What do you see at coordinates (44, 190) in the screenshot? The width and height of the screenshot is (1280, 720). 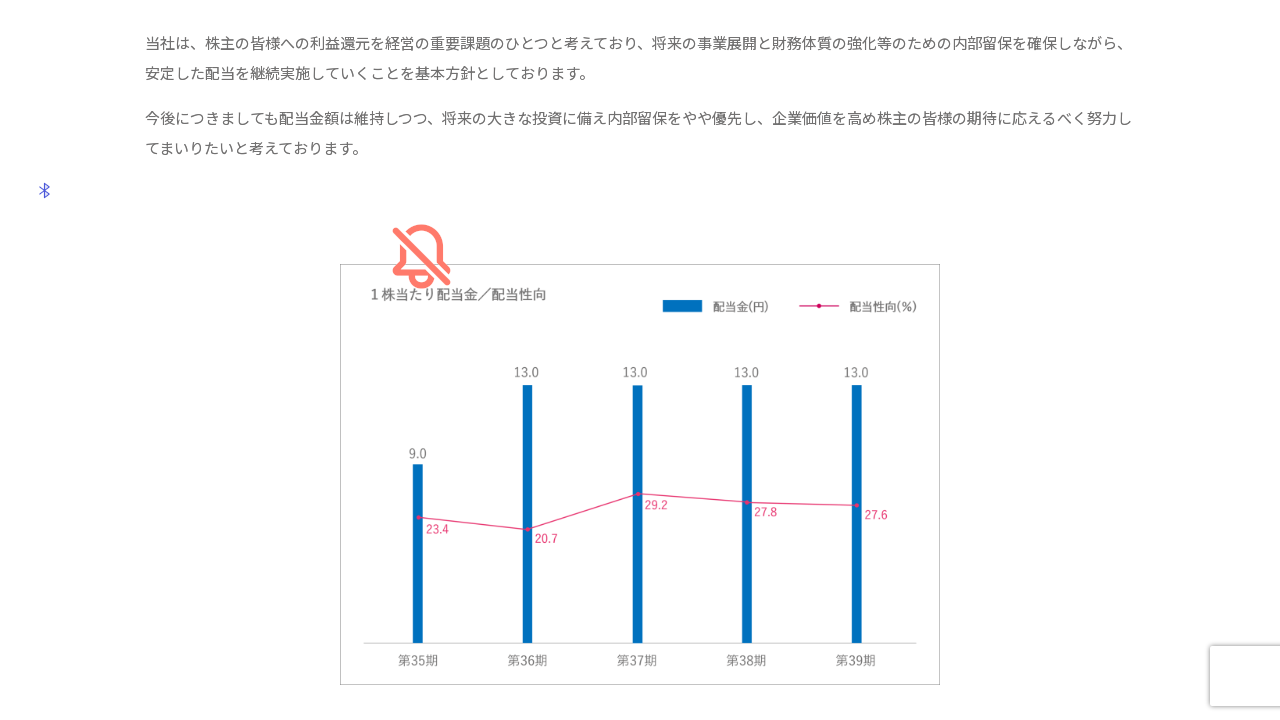 I see `toggle bluetooth connectivity on or off` at bounding box center [44, 190].